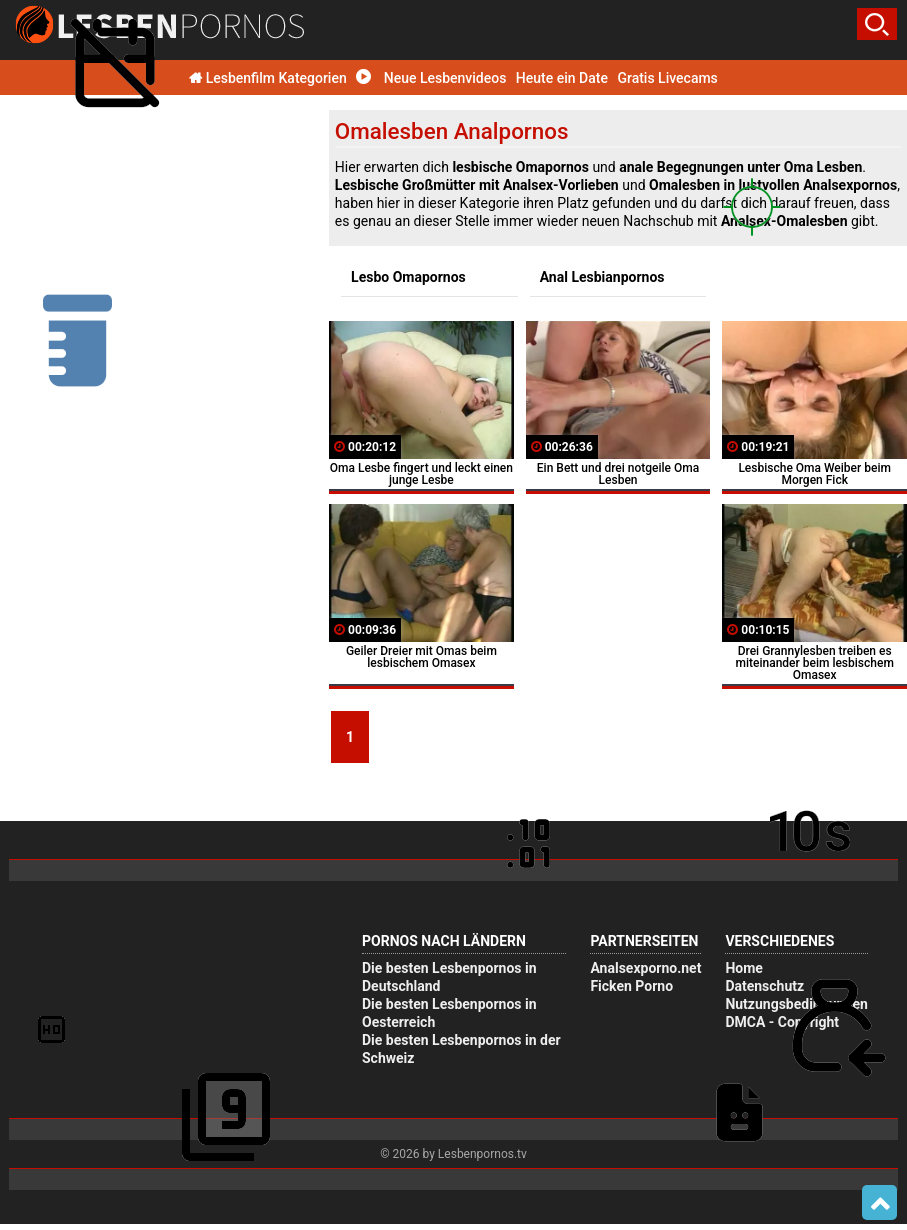 Image resolution: width=907 pixels, height=1230 pixels. What do you see at coordinates (739, 1112) in the screenshot?
I see `file with neutral or pending status` at bounding box center [739, 1112].